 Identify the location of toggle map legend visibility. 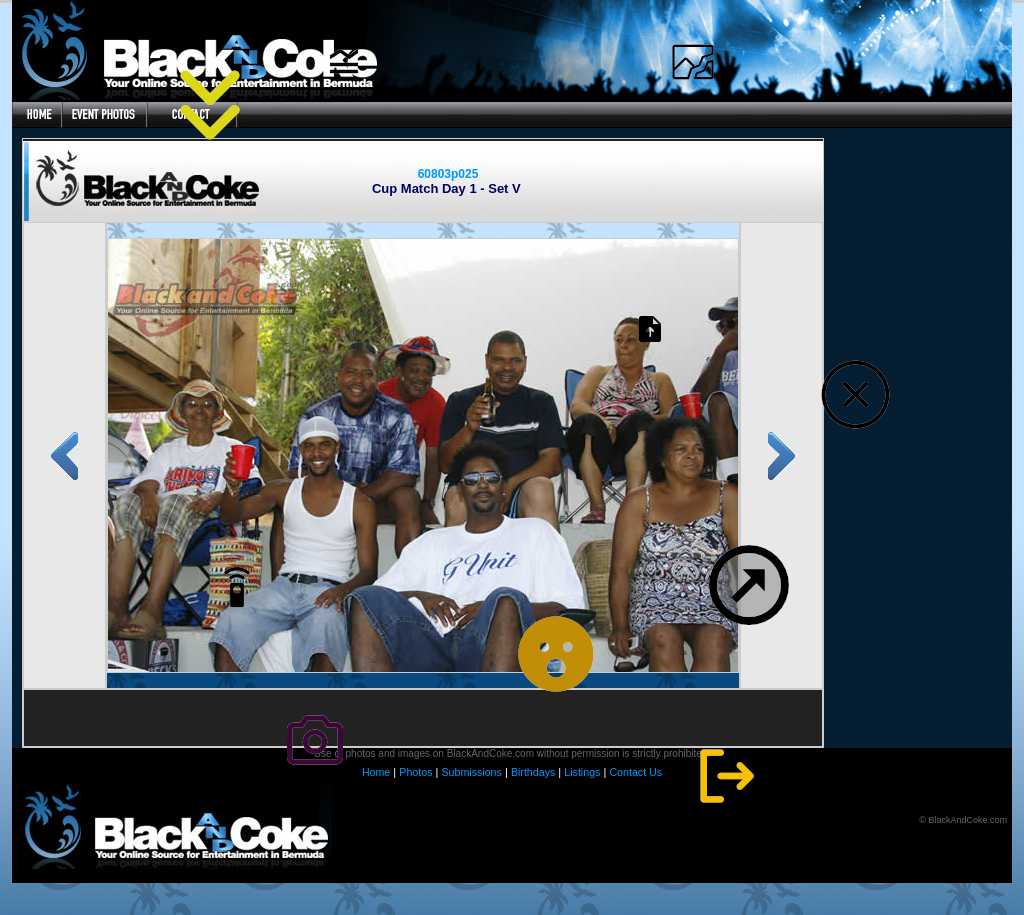
(344, 61).